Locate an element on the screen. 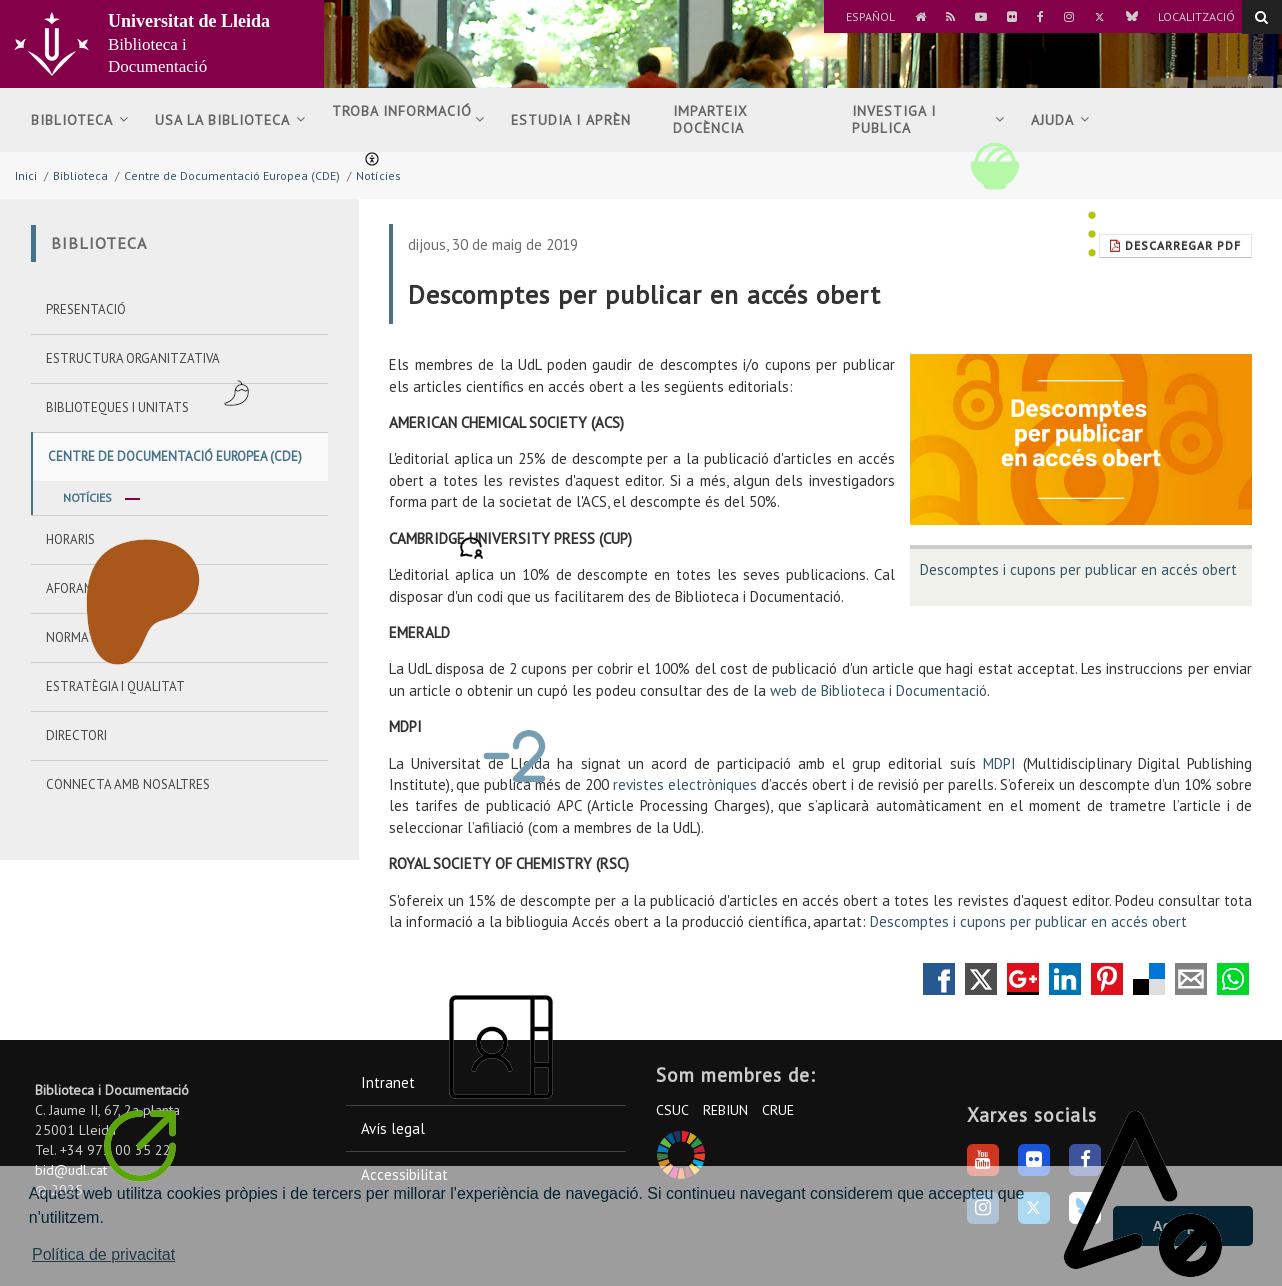 The image size is (1282, 1286). access your contacts or address book is located at coordinates (501, 1047).